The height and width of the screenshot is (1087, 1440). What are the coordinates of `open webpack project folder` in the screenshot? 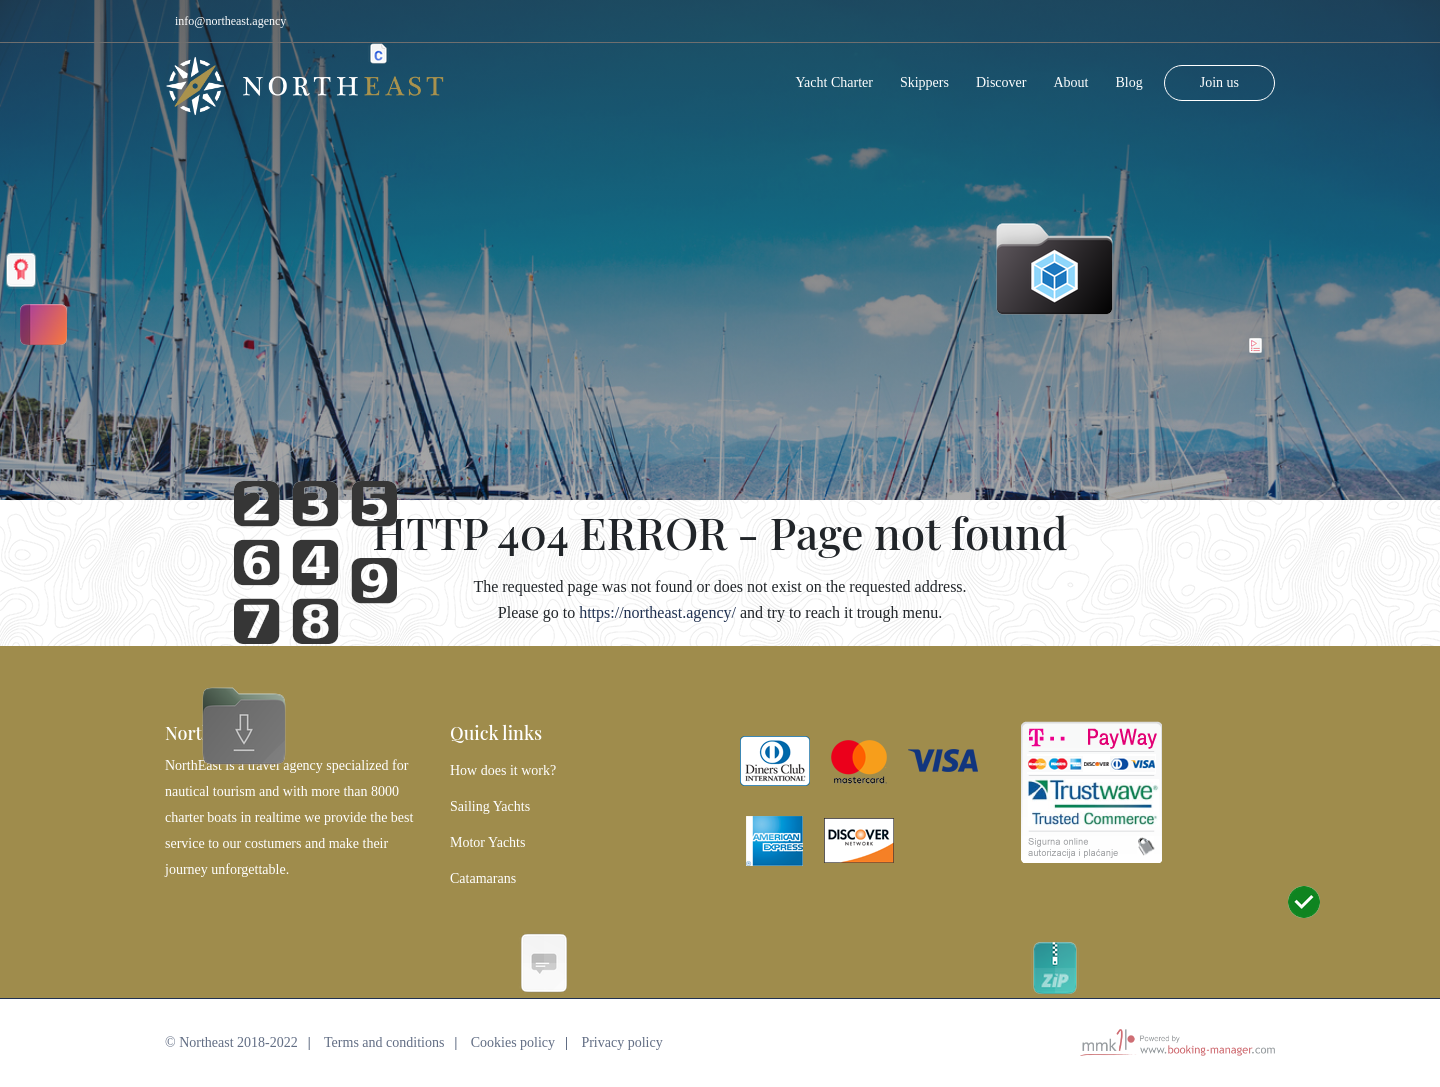 It's located at (1054, 272).